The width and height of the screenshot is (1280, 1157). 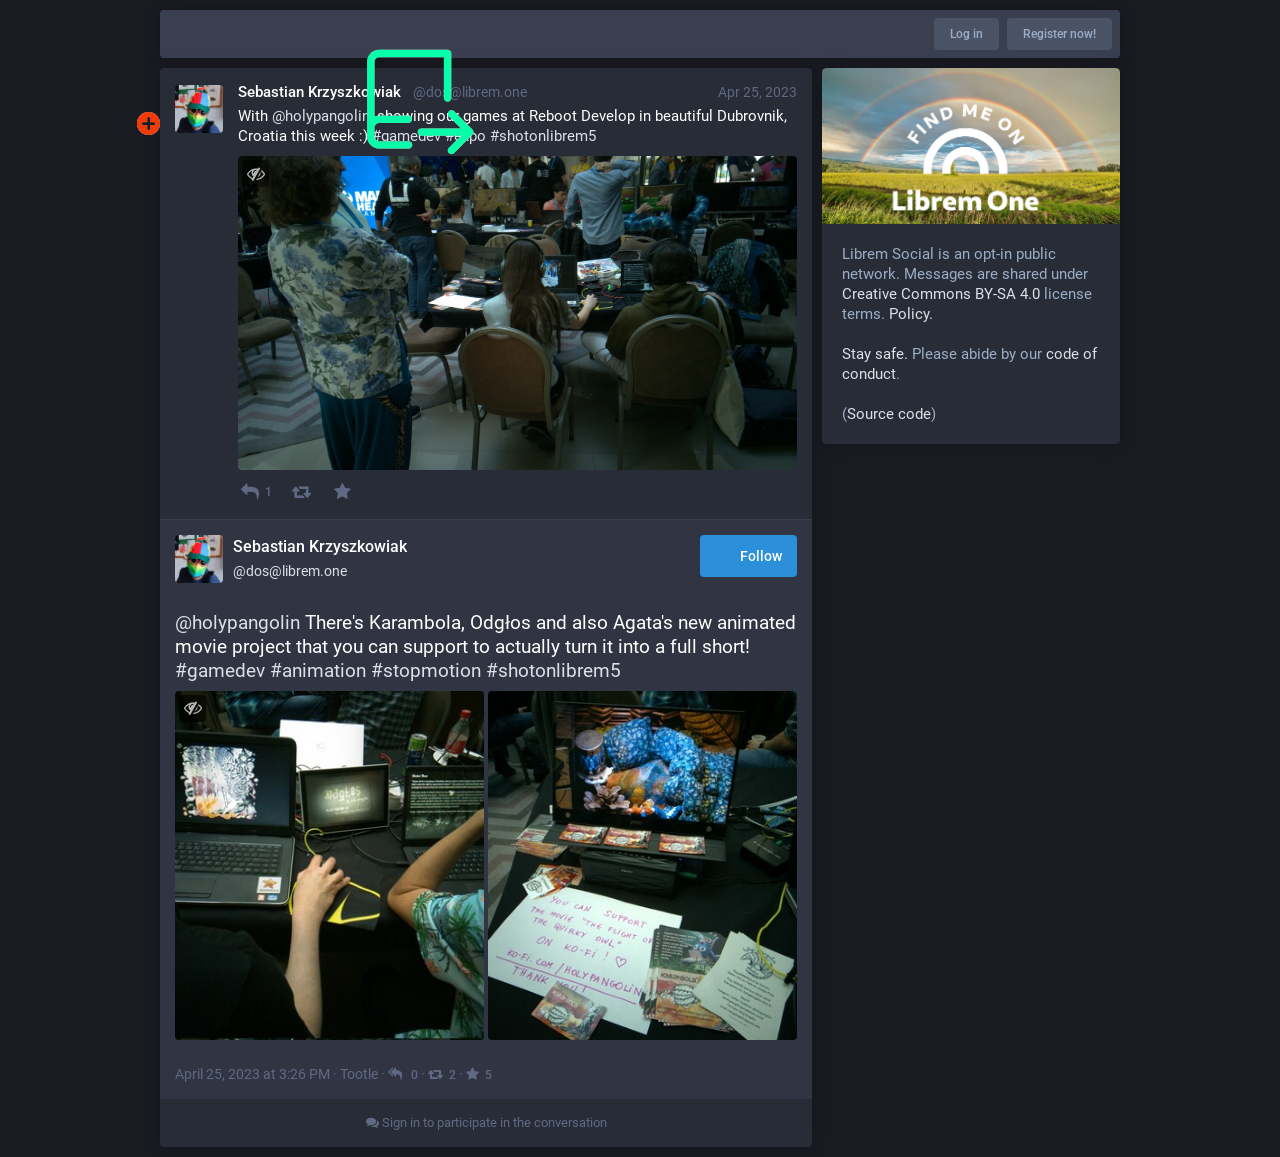 What do you see at coordinates (416, 106) in the screenshot?
I see `pull changes from a remote repository` at bounding box center [416, 106].